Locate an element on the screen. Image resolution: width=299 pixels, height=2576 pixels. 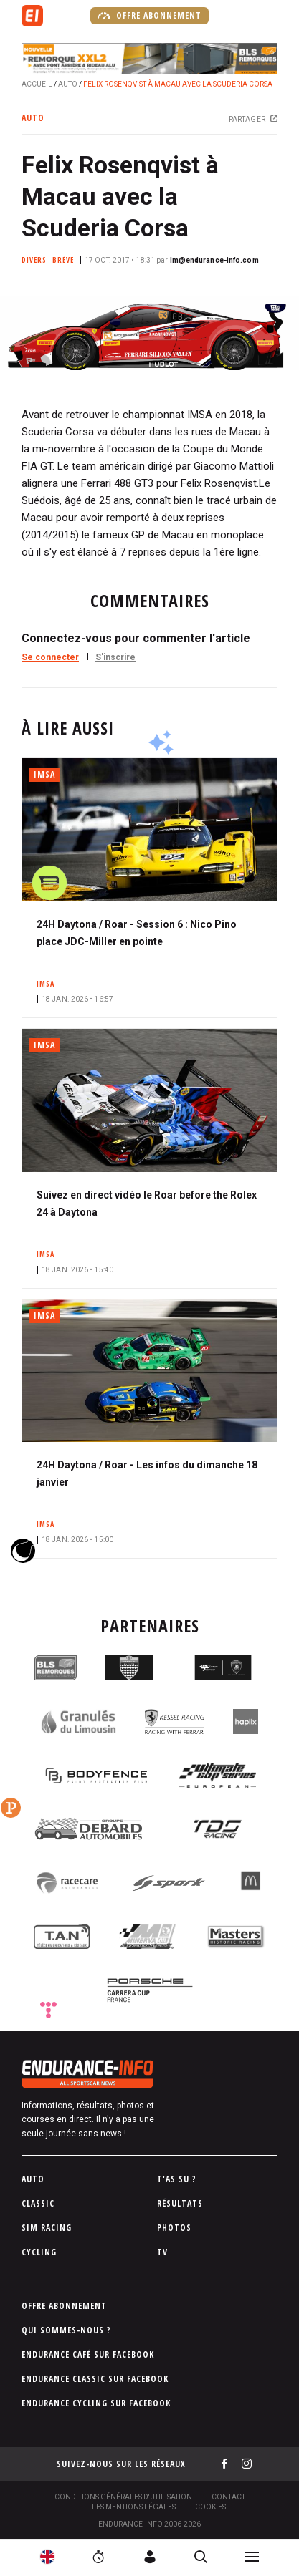
start a presentation is located at coordinates (147, 1406).